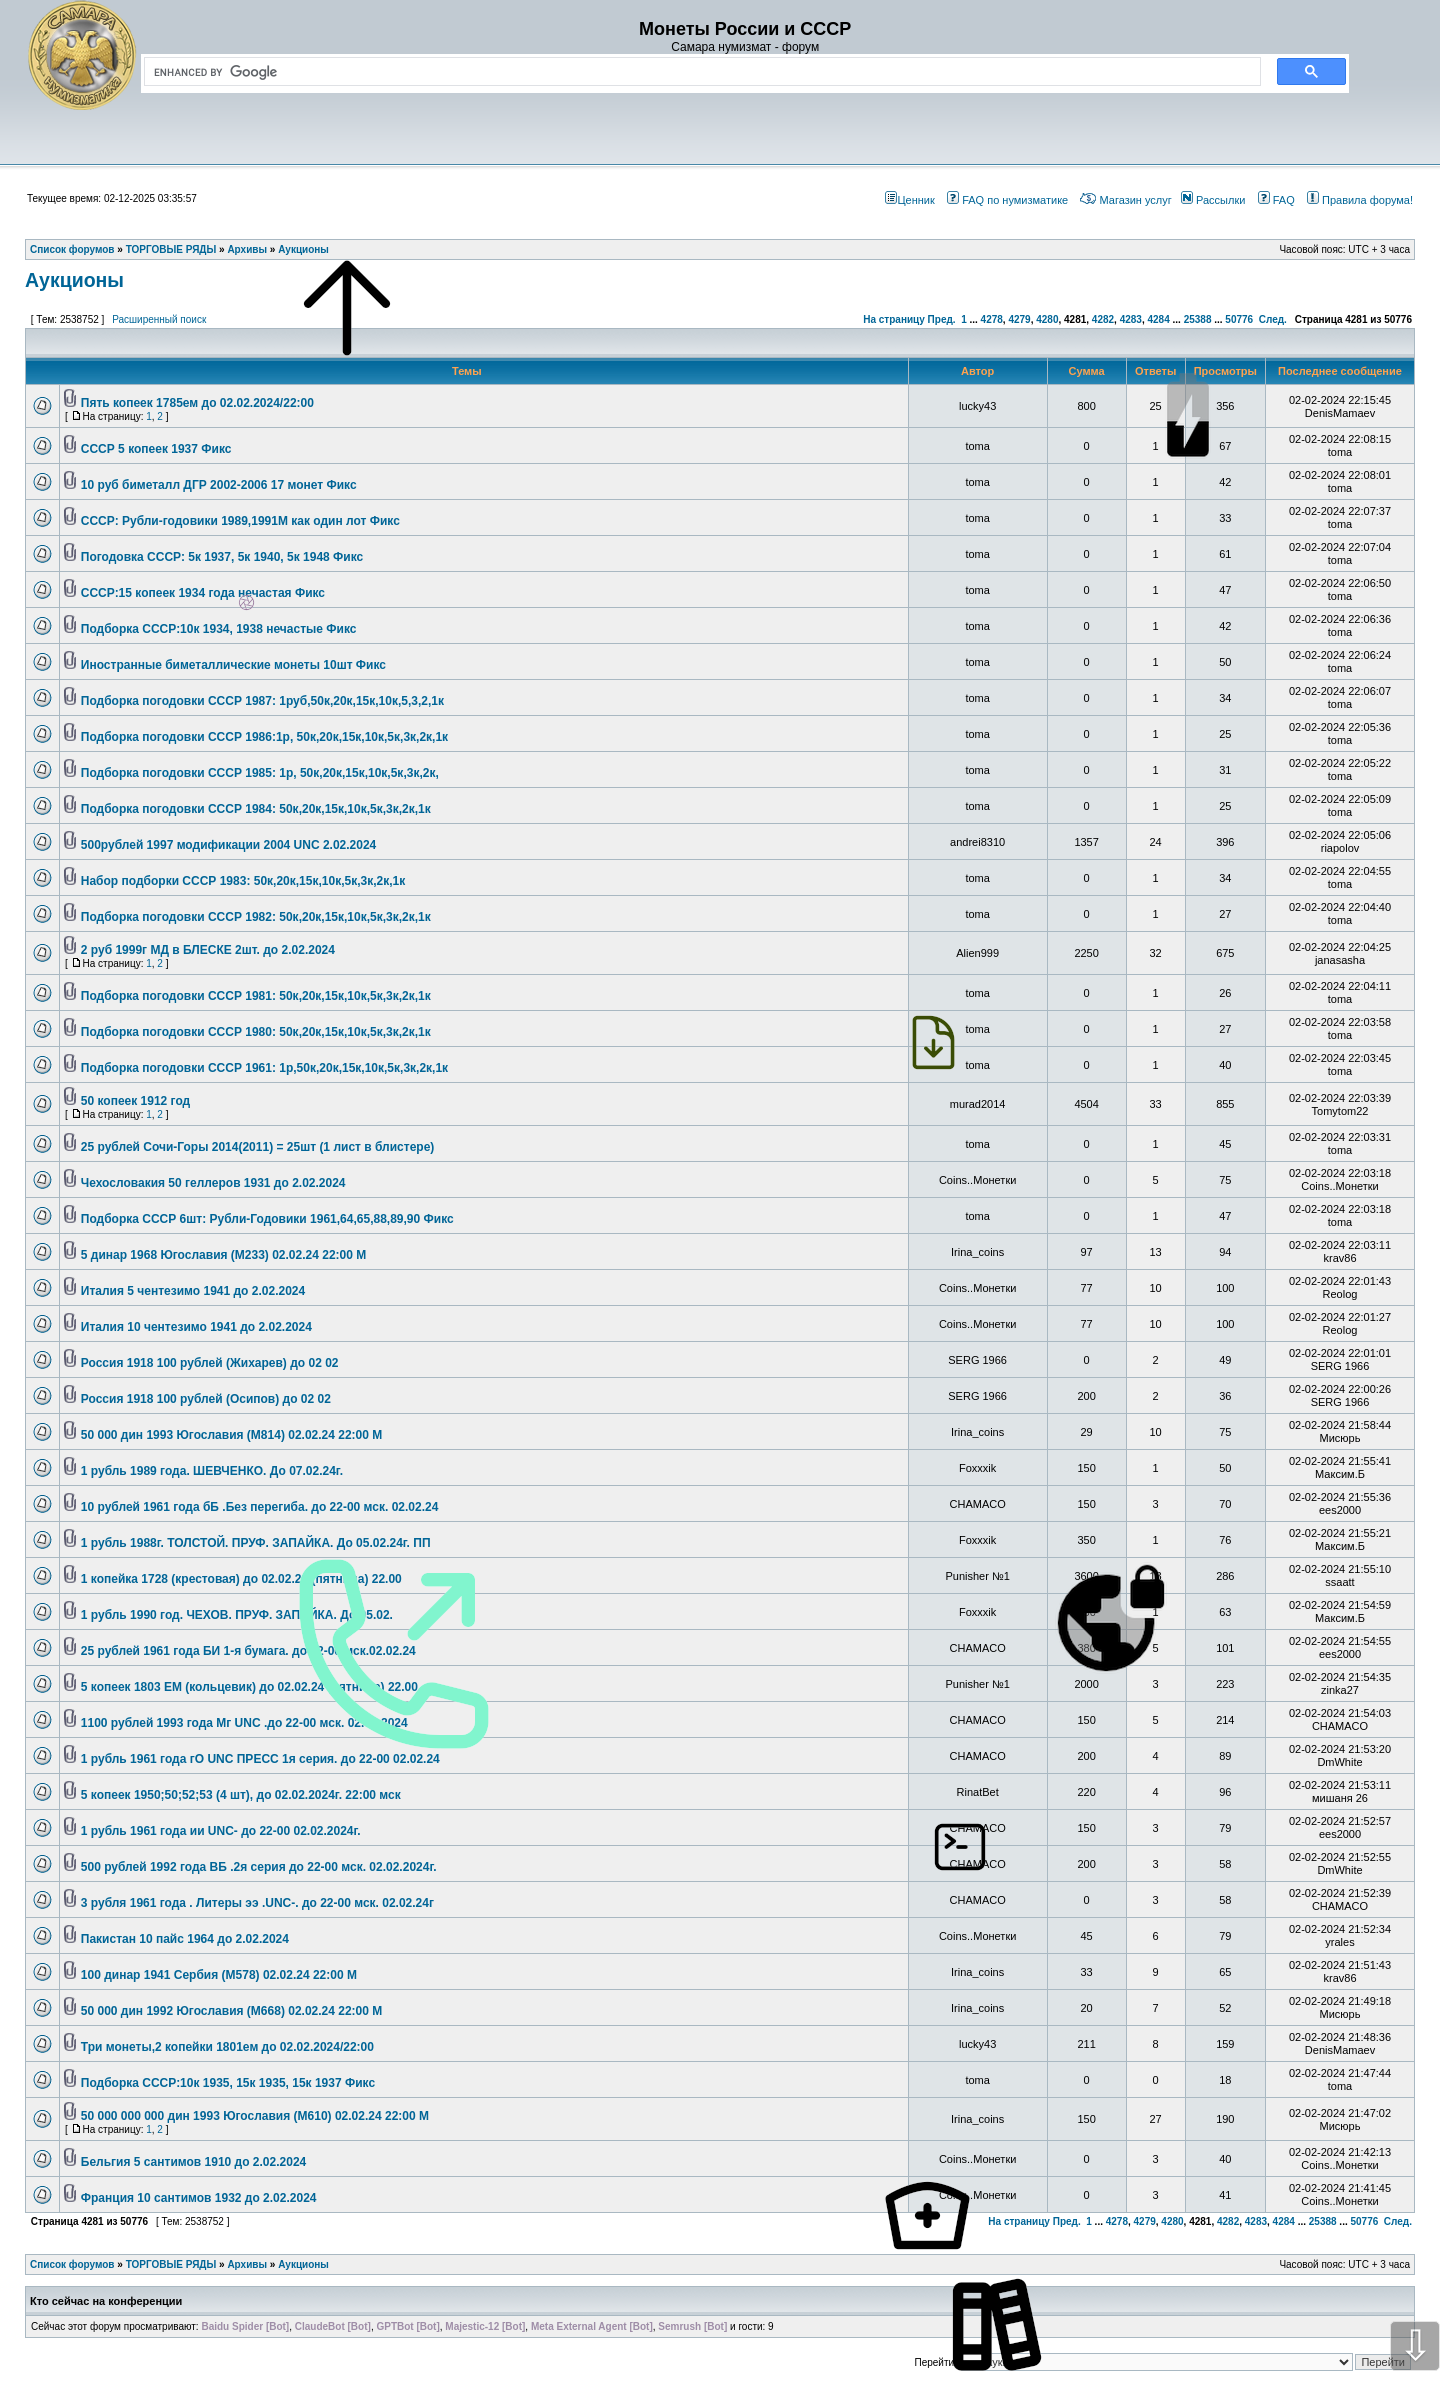 The width and height of the screenshot is (1440, 2386). What do you see at coordinates (927, 2215) in the screenshot?
I see `access nursing or healthcare services` at bounding box center [927, 2215].